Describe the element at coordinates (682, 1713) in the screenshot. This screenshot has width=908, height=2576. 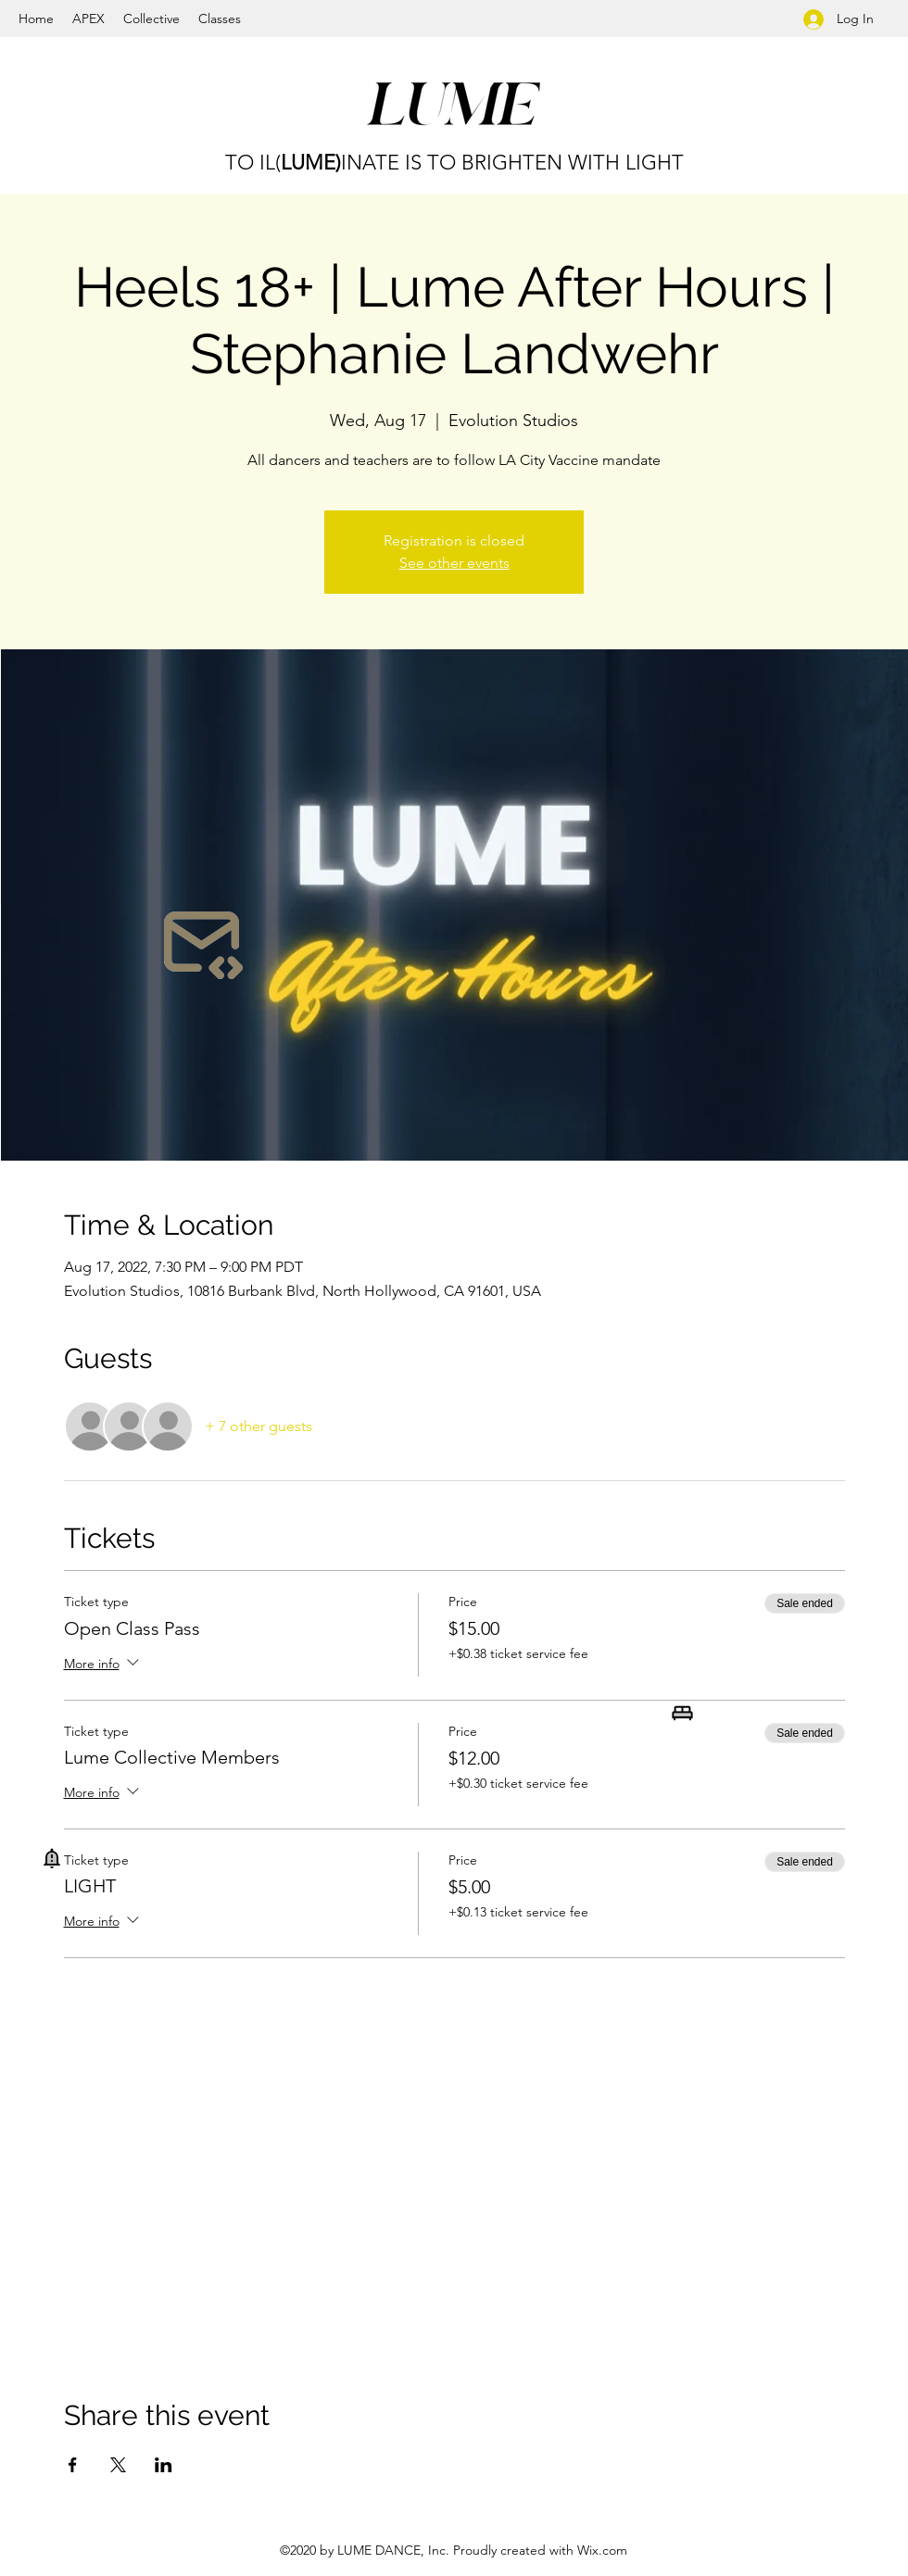
I see `view hotel or accommodation options` at that location.